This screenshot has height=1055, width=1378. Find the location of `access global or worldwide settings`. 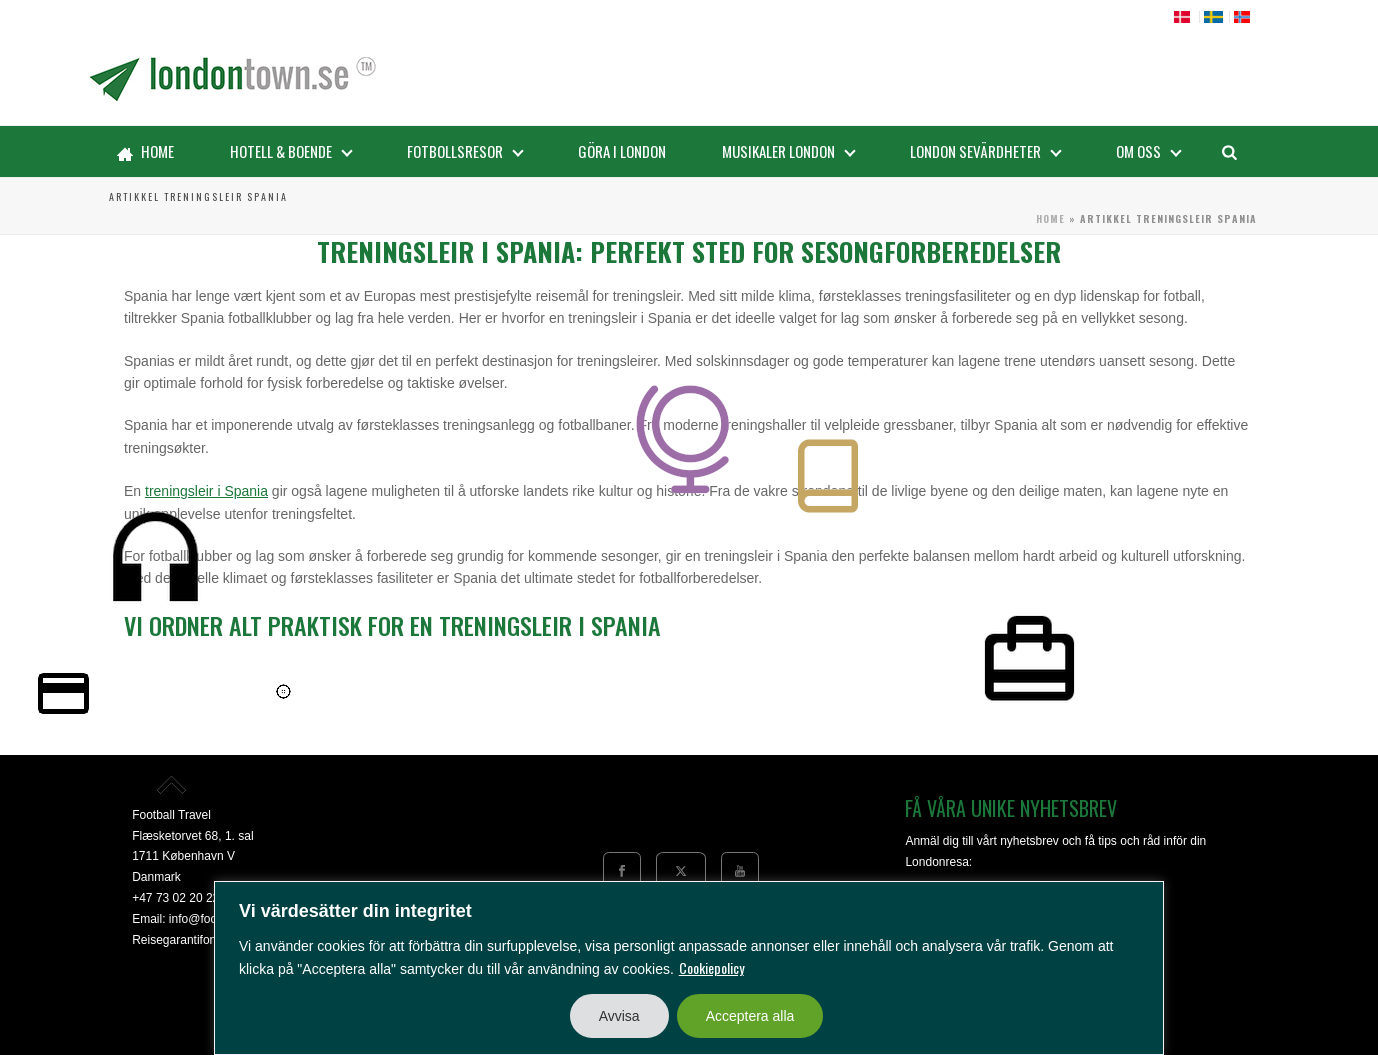

access global or worldwide settings is located at coordinates (686, 435).